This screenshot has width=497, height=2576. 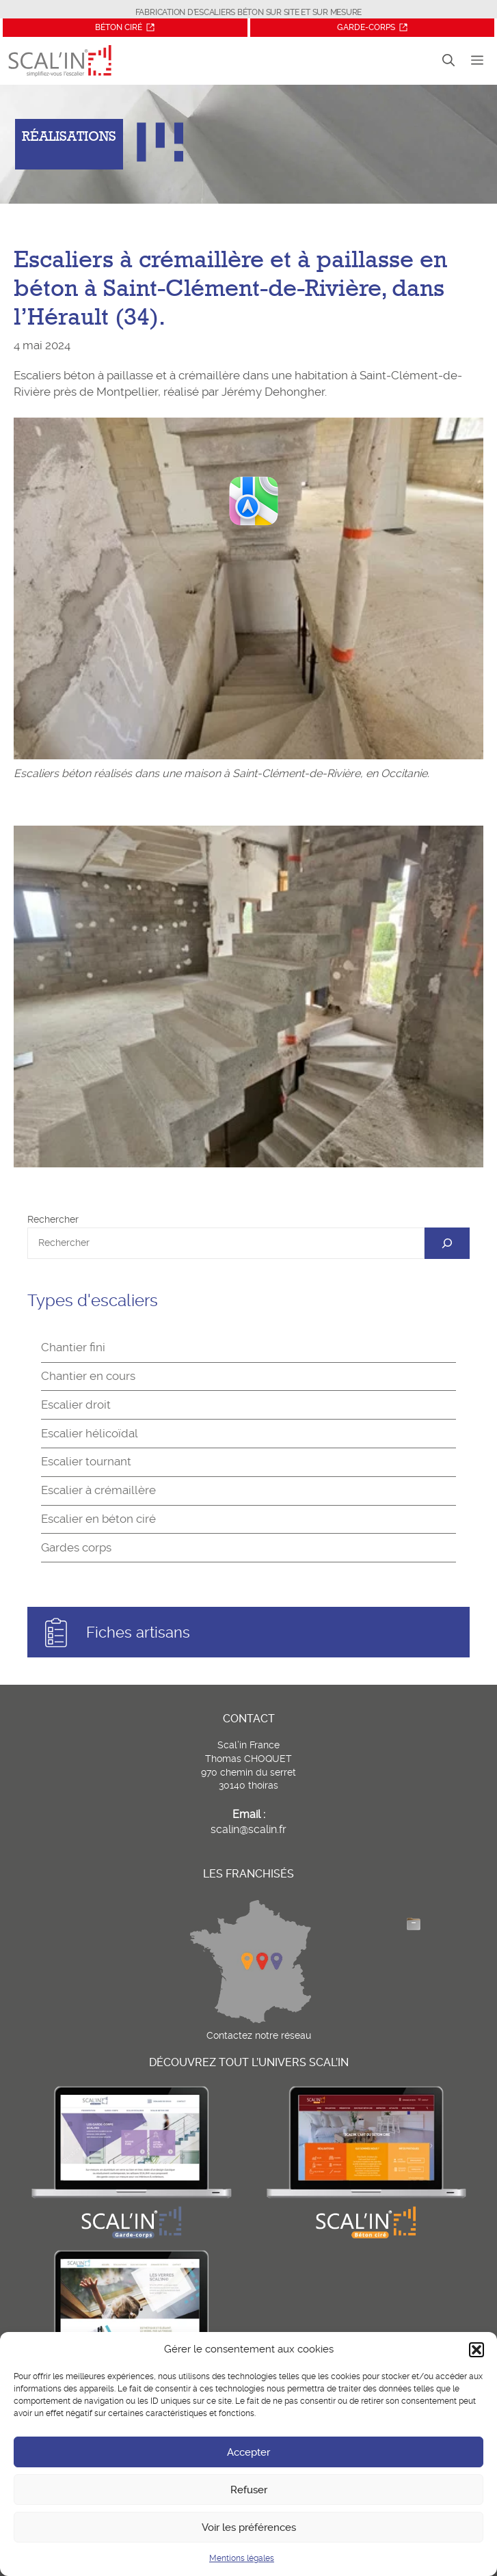 What do you see at coordinates (254, 501) in the screenshot?
I see `open Apple Maps application` at bounding box center [254, 501].